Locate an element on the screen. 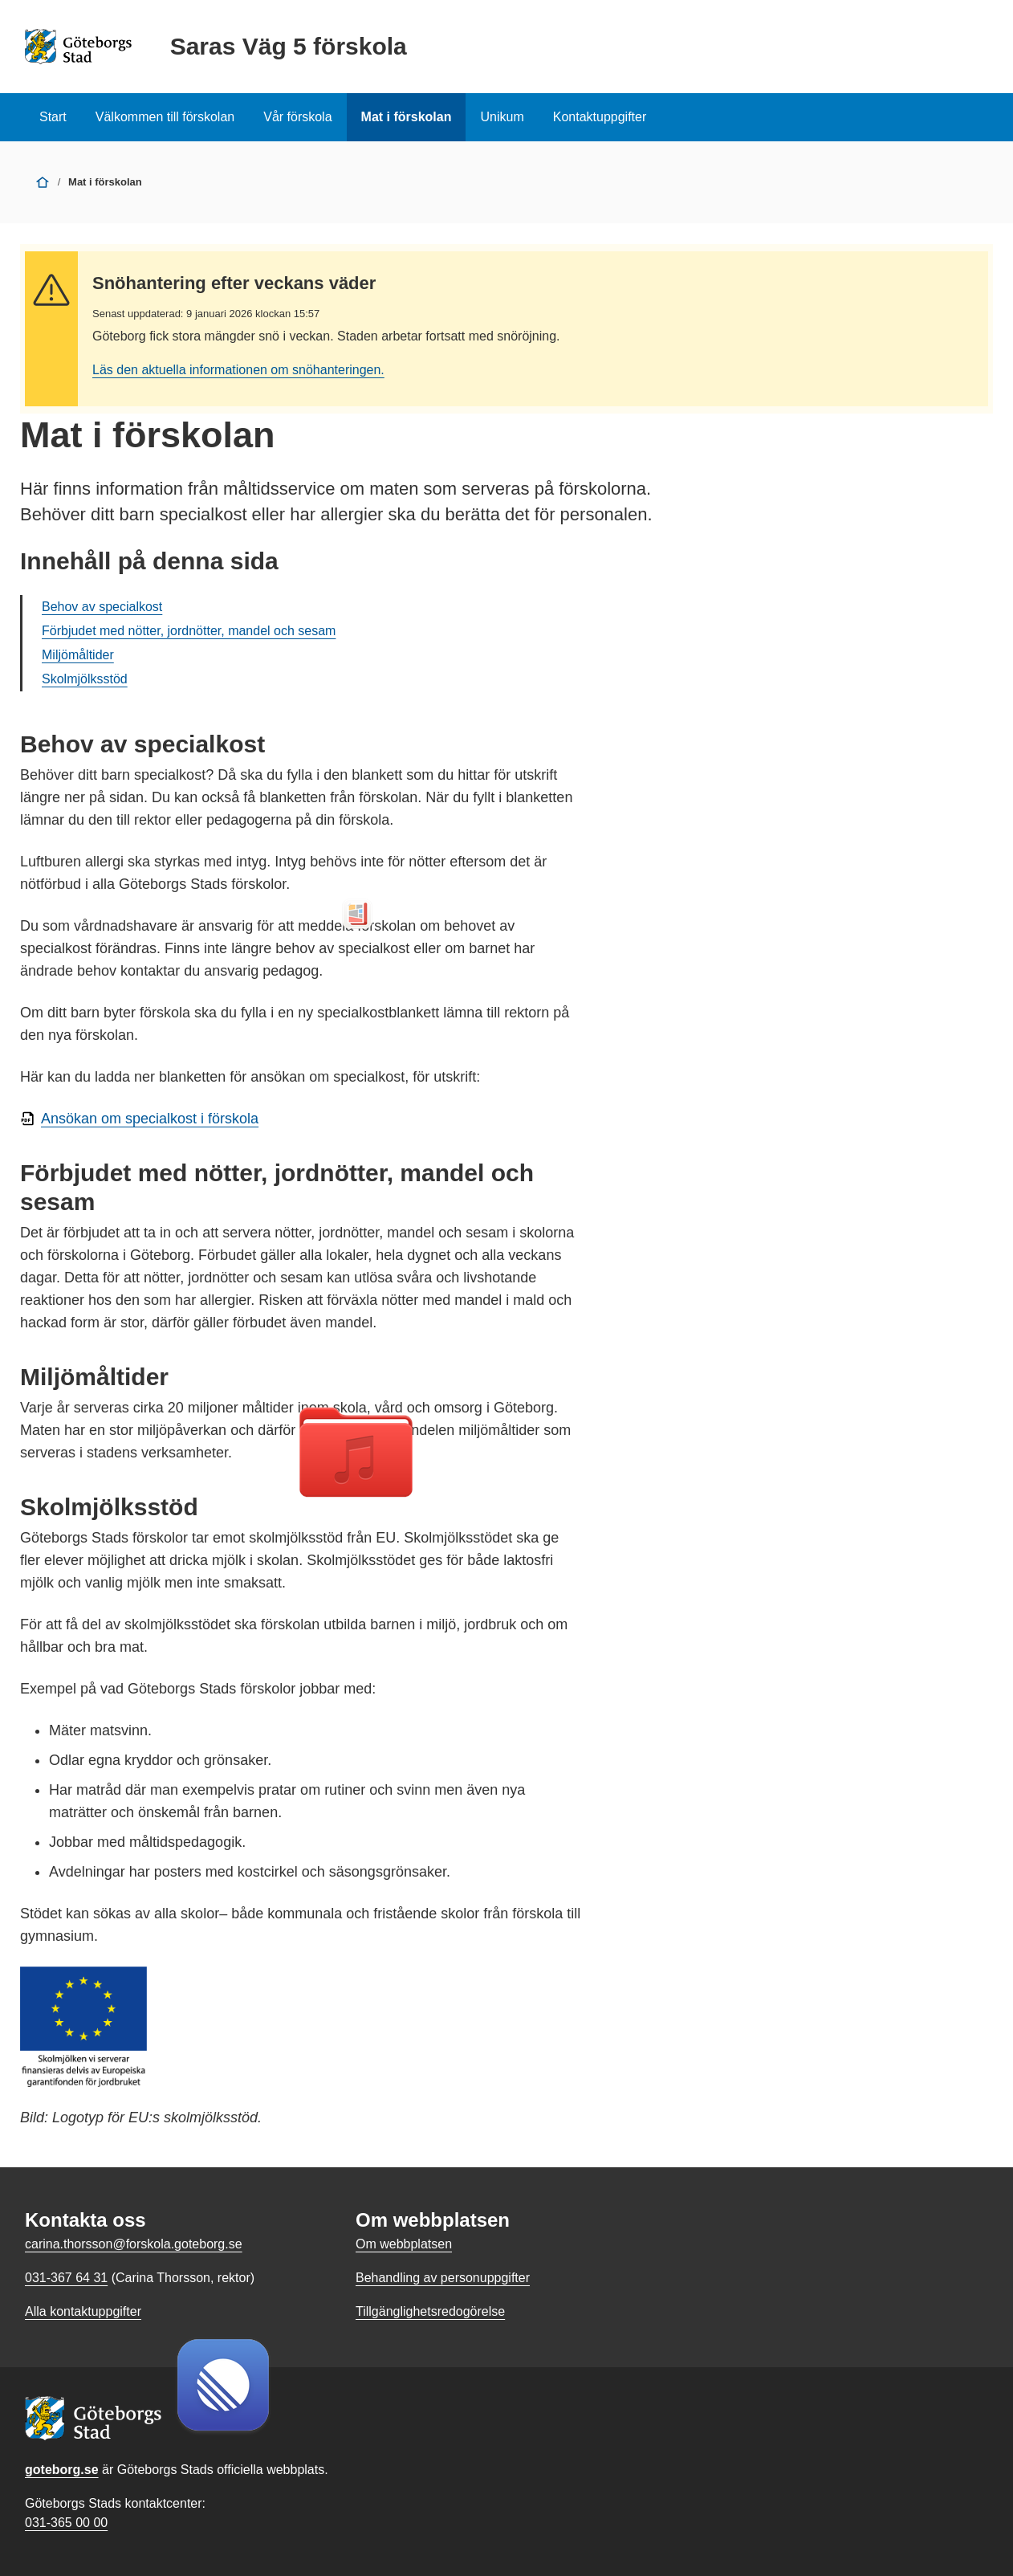 This screenshot has width=1013, height=2576. open the Linear app is located at coordinates (223, 2385).